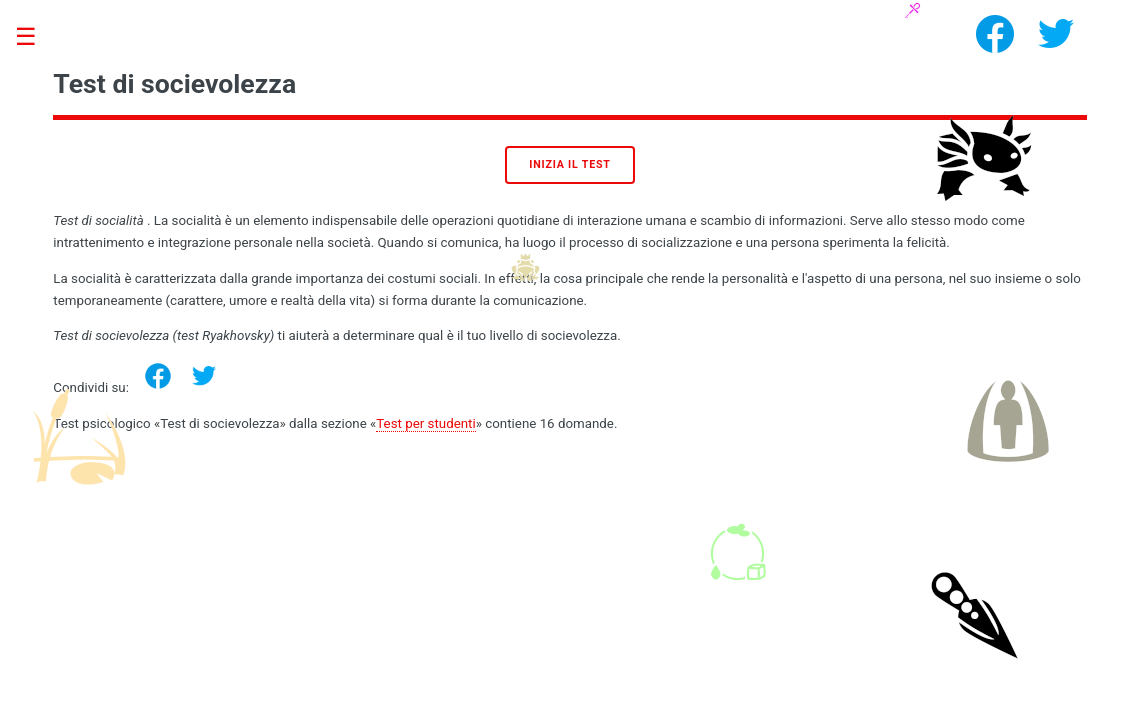 The width and height of the screenshot is (1140, 720). Describe the element at coordinates (1008, 421) in the screenshot. I see `notification security settings` at that location.